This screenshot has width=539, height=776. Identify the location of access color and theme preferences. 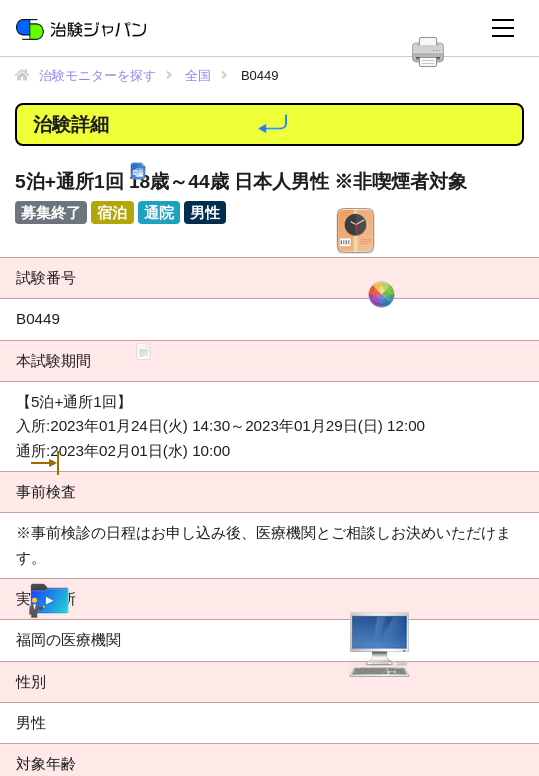
(381, 294).